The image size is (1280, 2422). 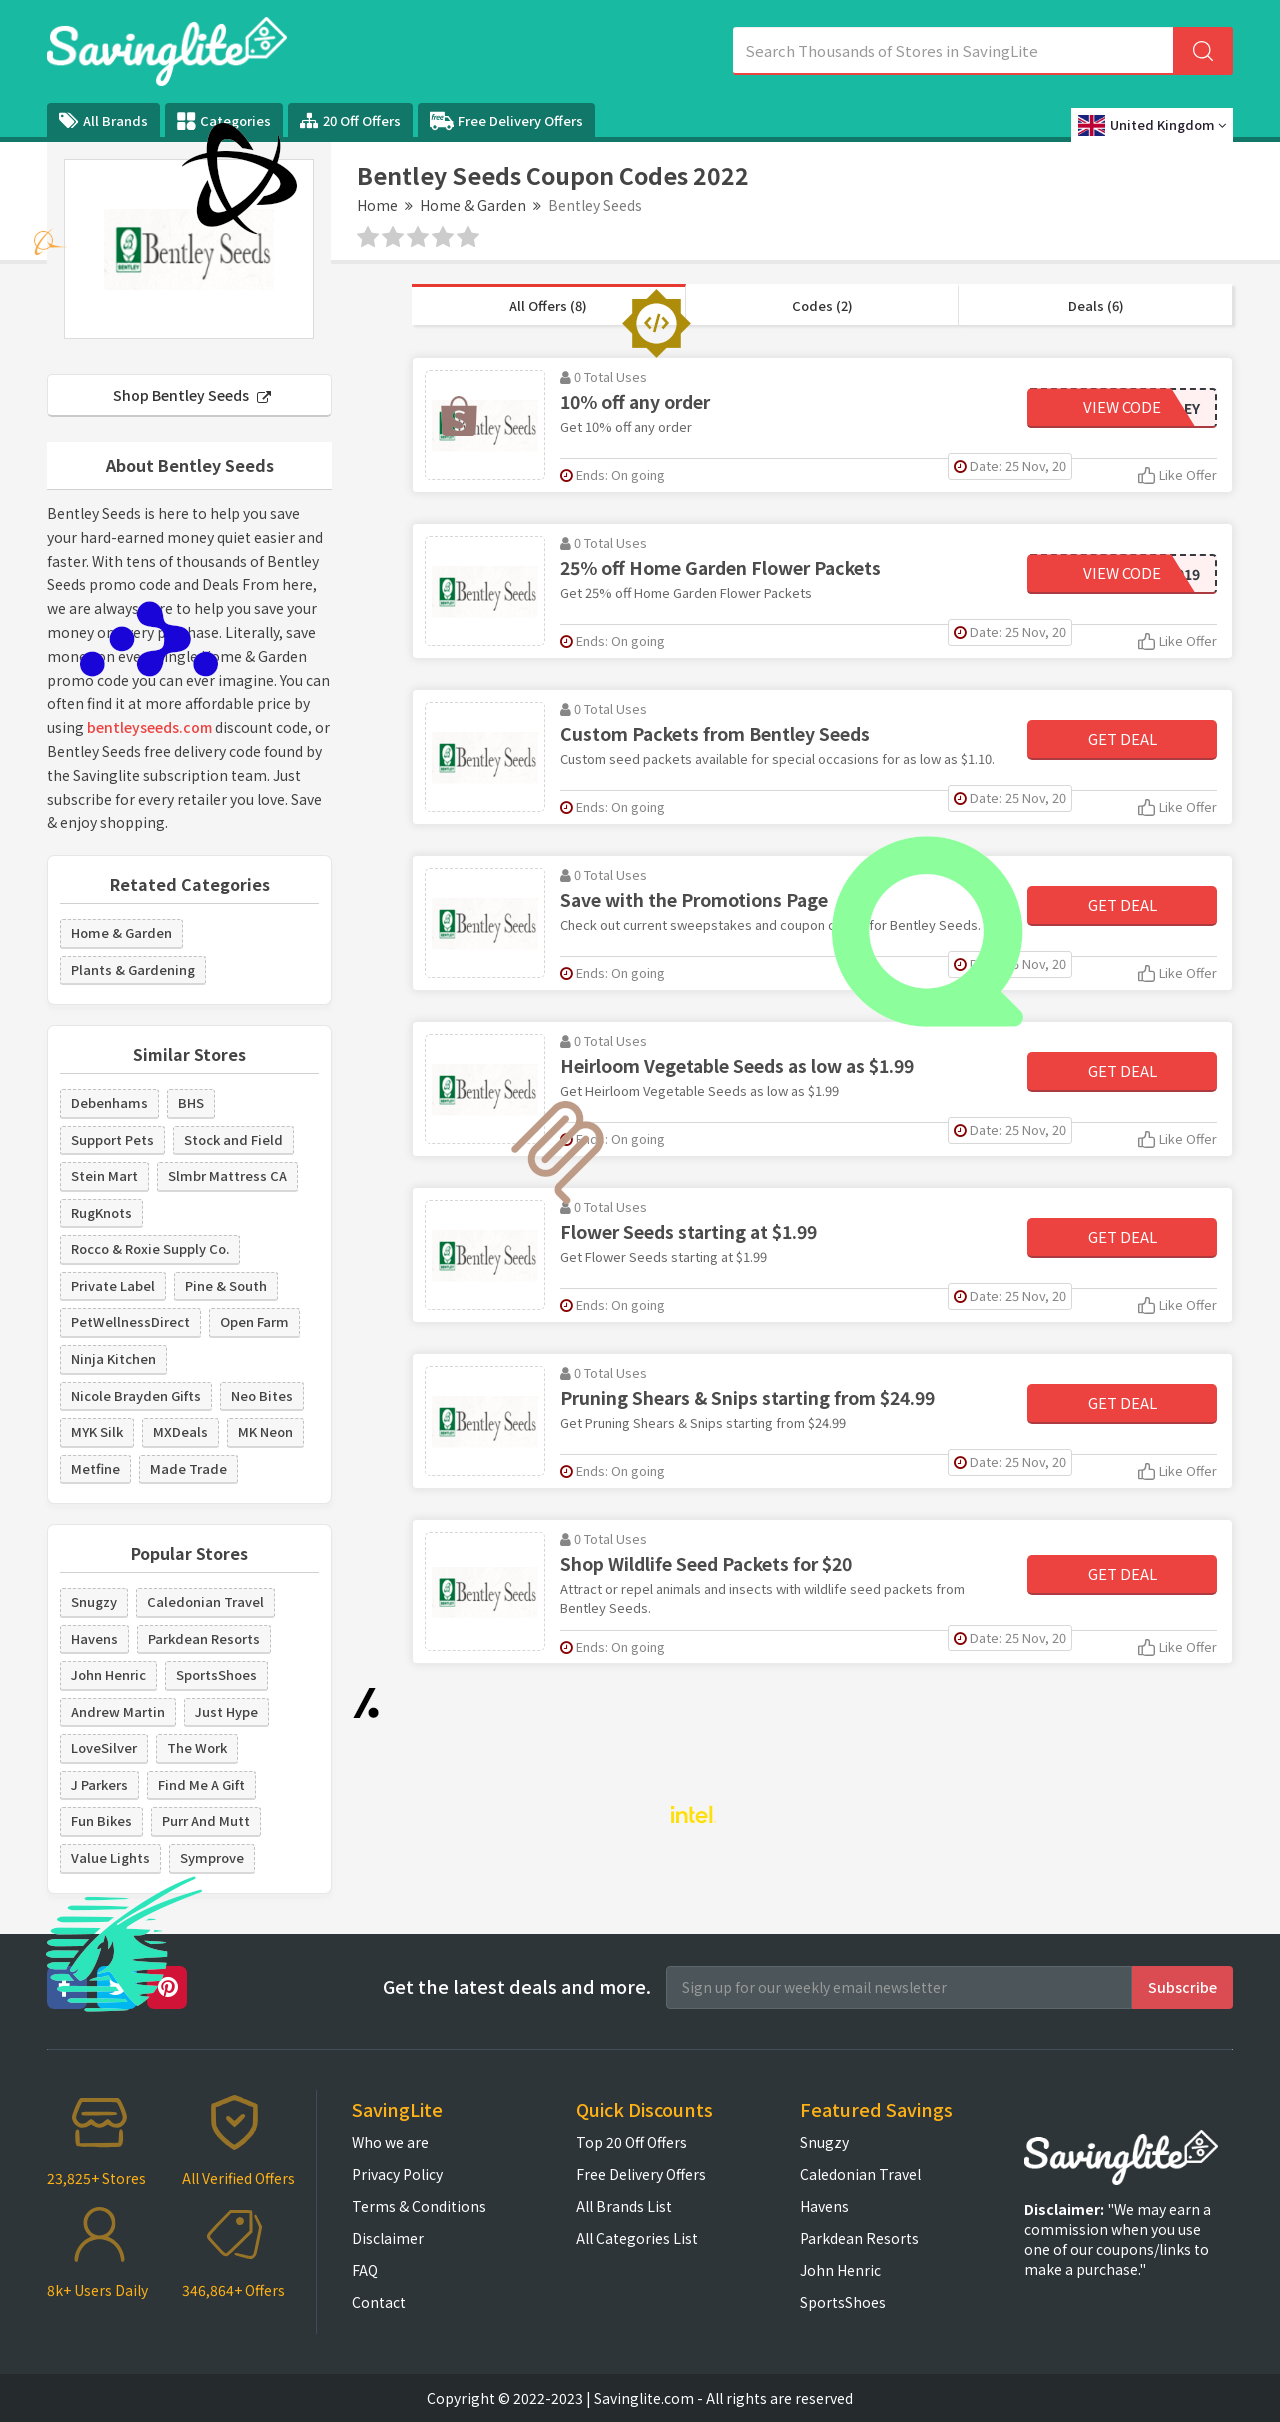 What do you see at coordinates (149, 639) in the screenshot?
I see `react router library logo` at bounding box center [149, 639].